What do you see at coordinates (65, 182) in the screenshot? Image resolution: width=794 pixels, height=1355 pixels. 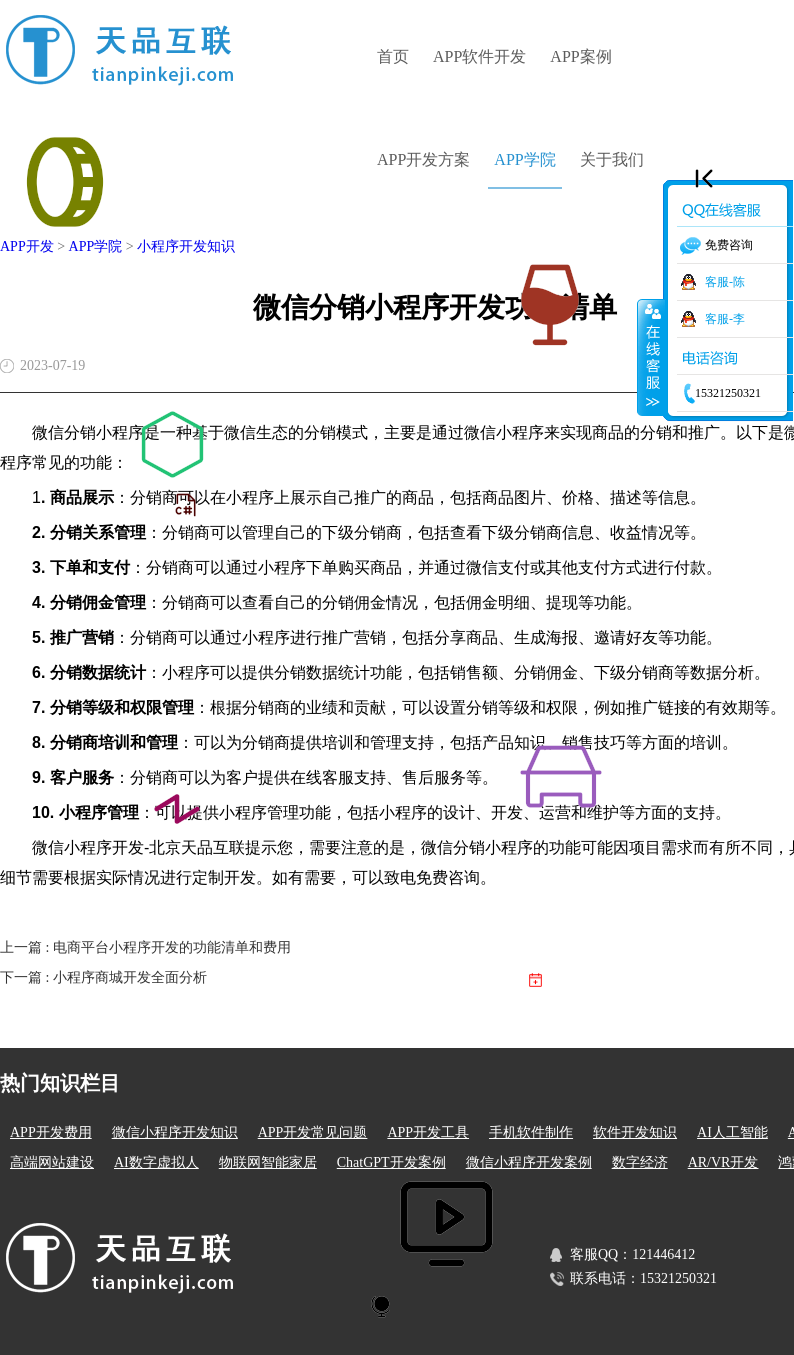 I see `view your coin balance or currency` at bounding box center [65, 182].